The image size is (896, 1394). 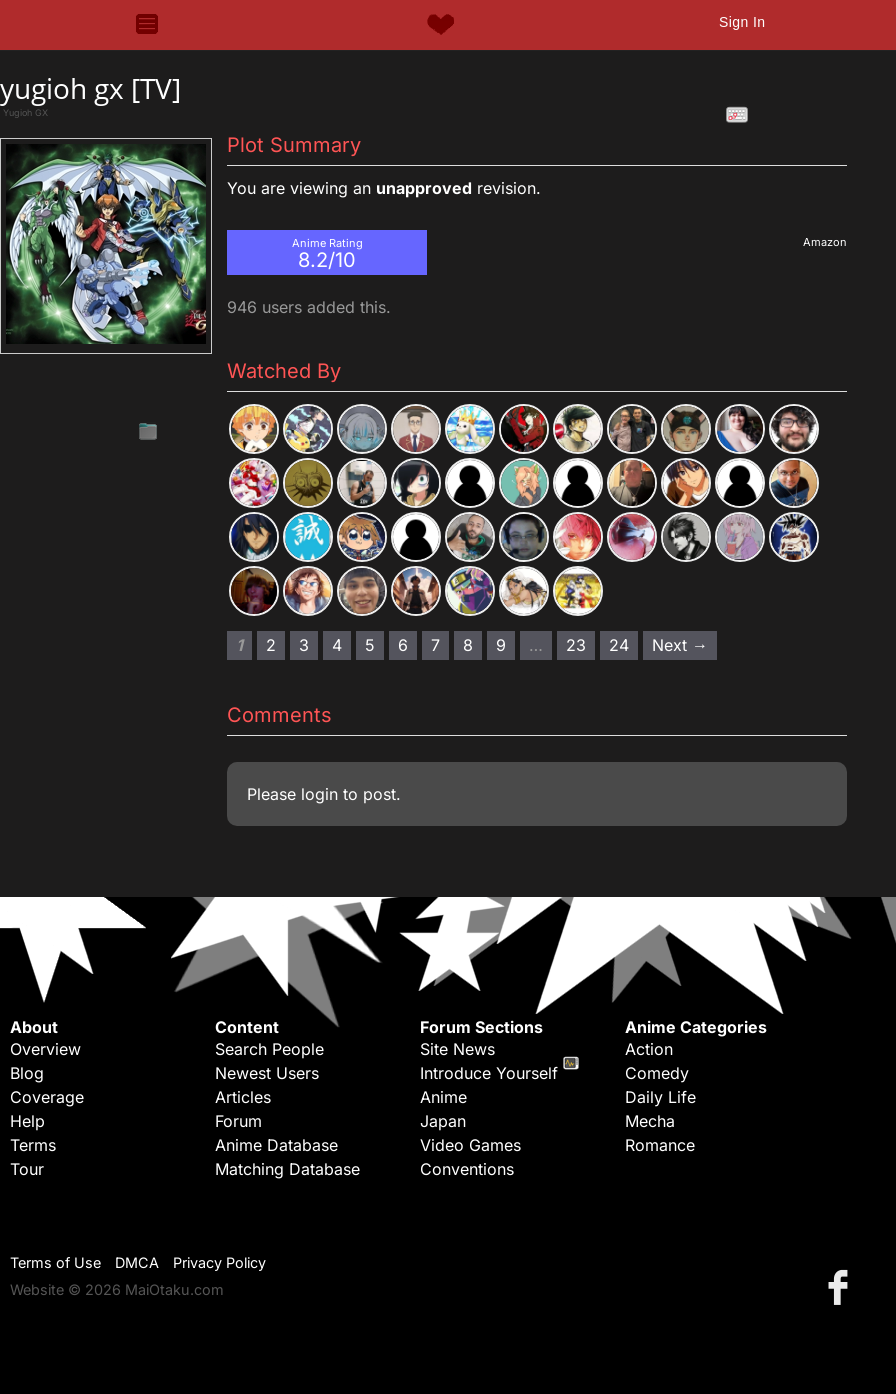 I want to click on open system monitor application, so click(x=571, y=1063).